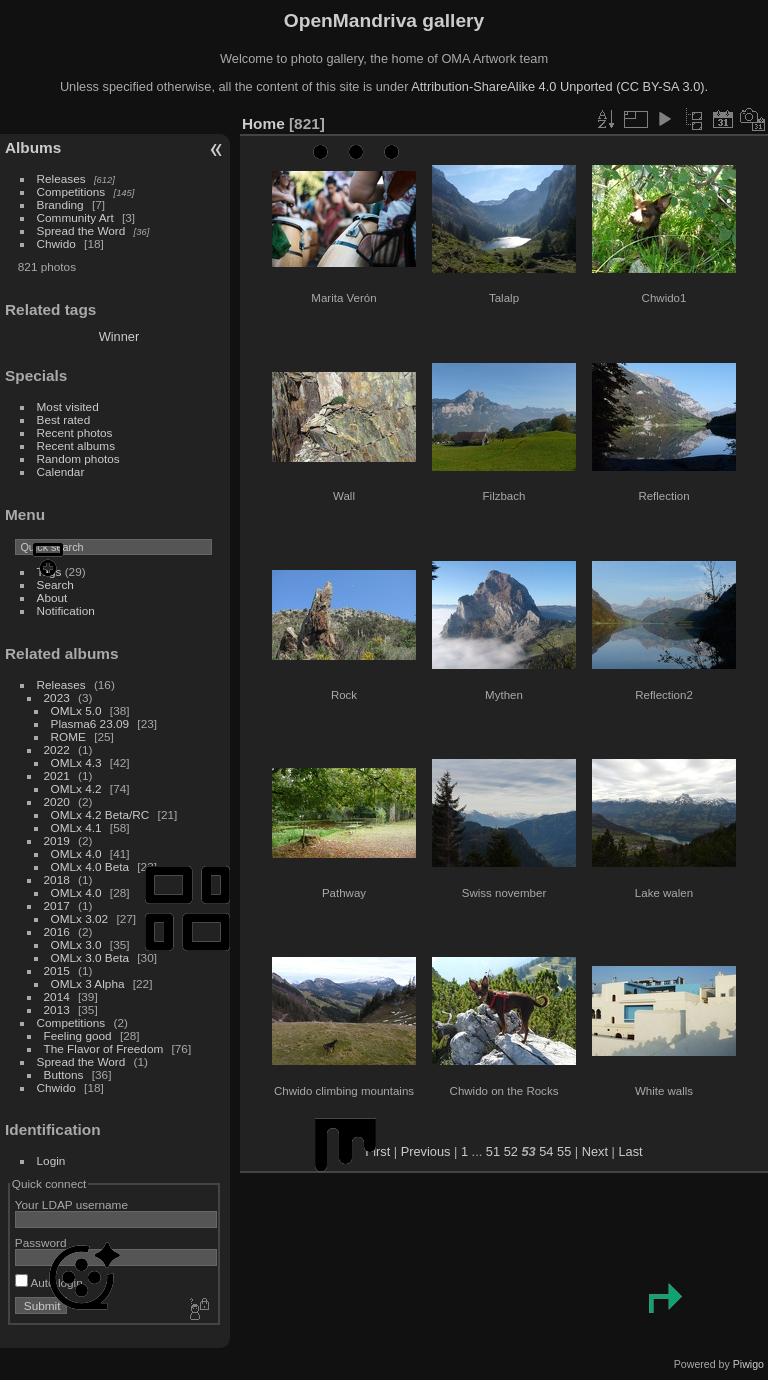  Describe the element at coordinates (356, 152) in the screenshot. I see `access more options or actions` at that location.